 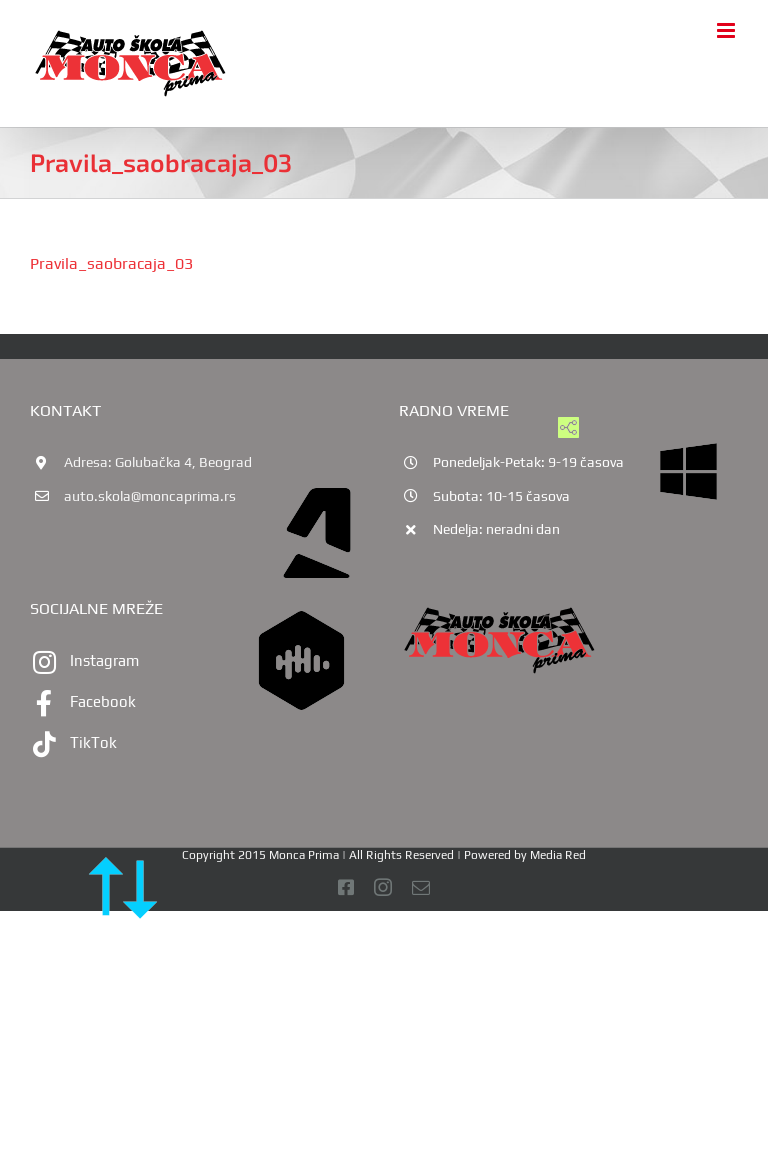 I want to click on windows operating system logo, so click(x=688, y=471).